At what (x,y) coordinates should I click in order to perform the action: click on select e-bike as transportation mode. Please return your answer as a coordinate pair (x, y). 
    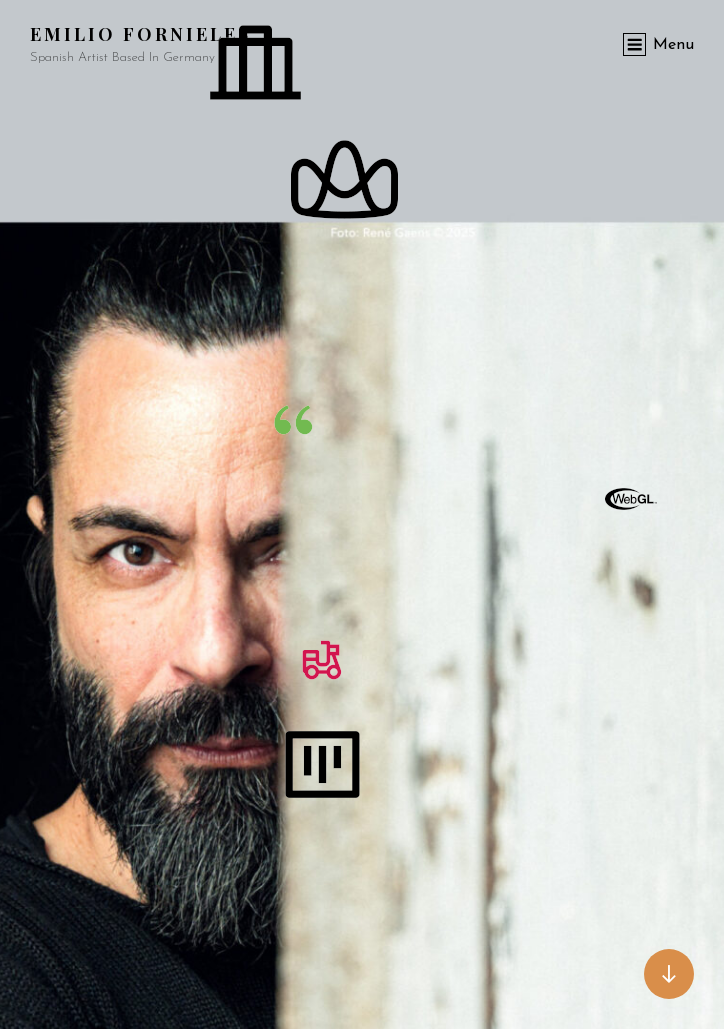
    Looking at the image, I should click on (321, 661).